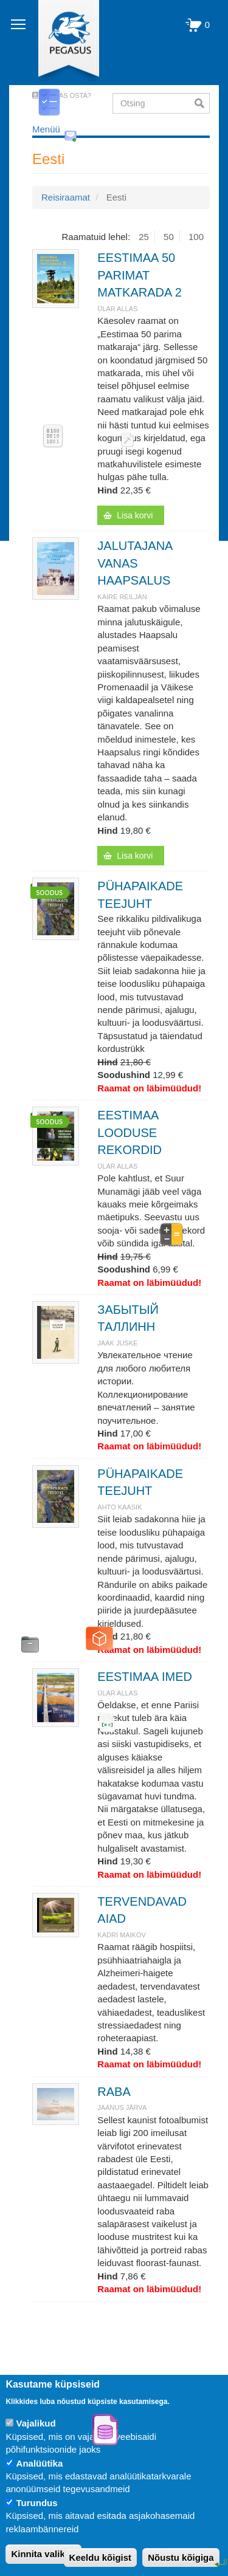 The height and width of the screenshot is (2576, 228). What do you see at coordinates (220, 2561) in the screenshot?
I see `reply to all recipients of an email` at bounding box center [220, 2561].